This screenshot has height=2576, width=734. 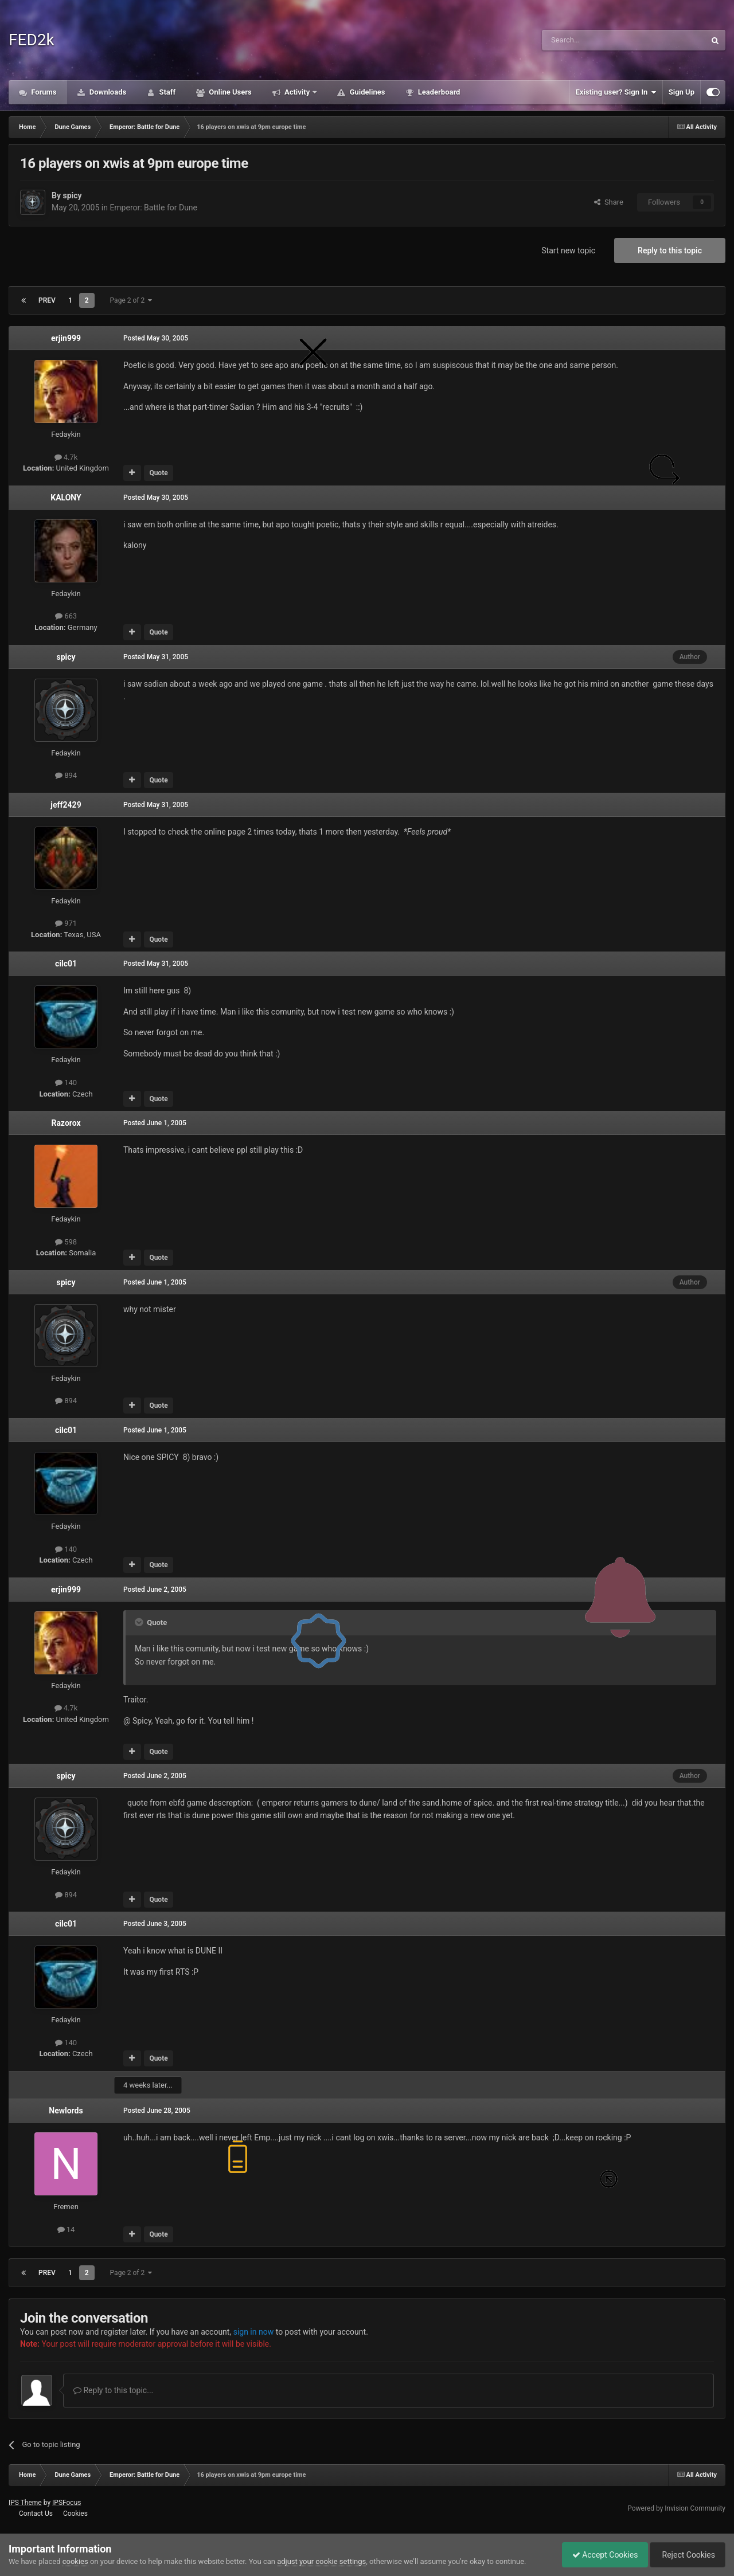 What do you see at coordinates (237, 2157) in the screenshot?
I see `indicates medium battery level` at bounding box center [237, 2157].